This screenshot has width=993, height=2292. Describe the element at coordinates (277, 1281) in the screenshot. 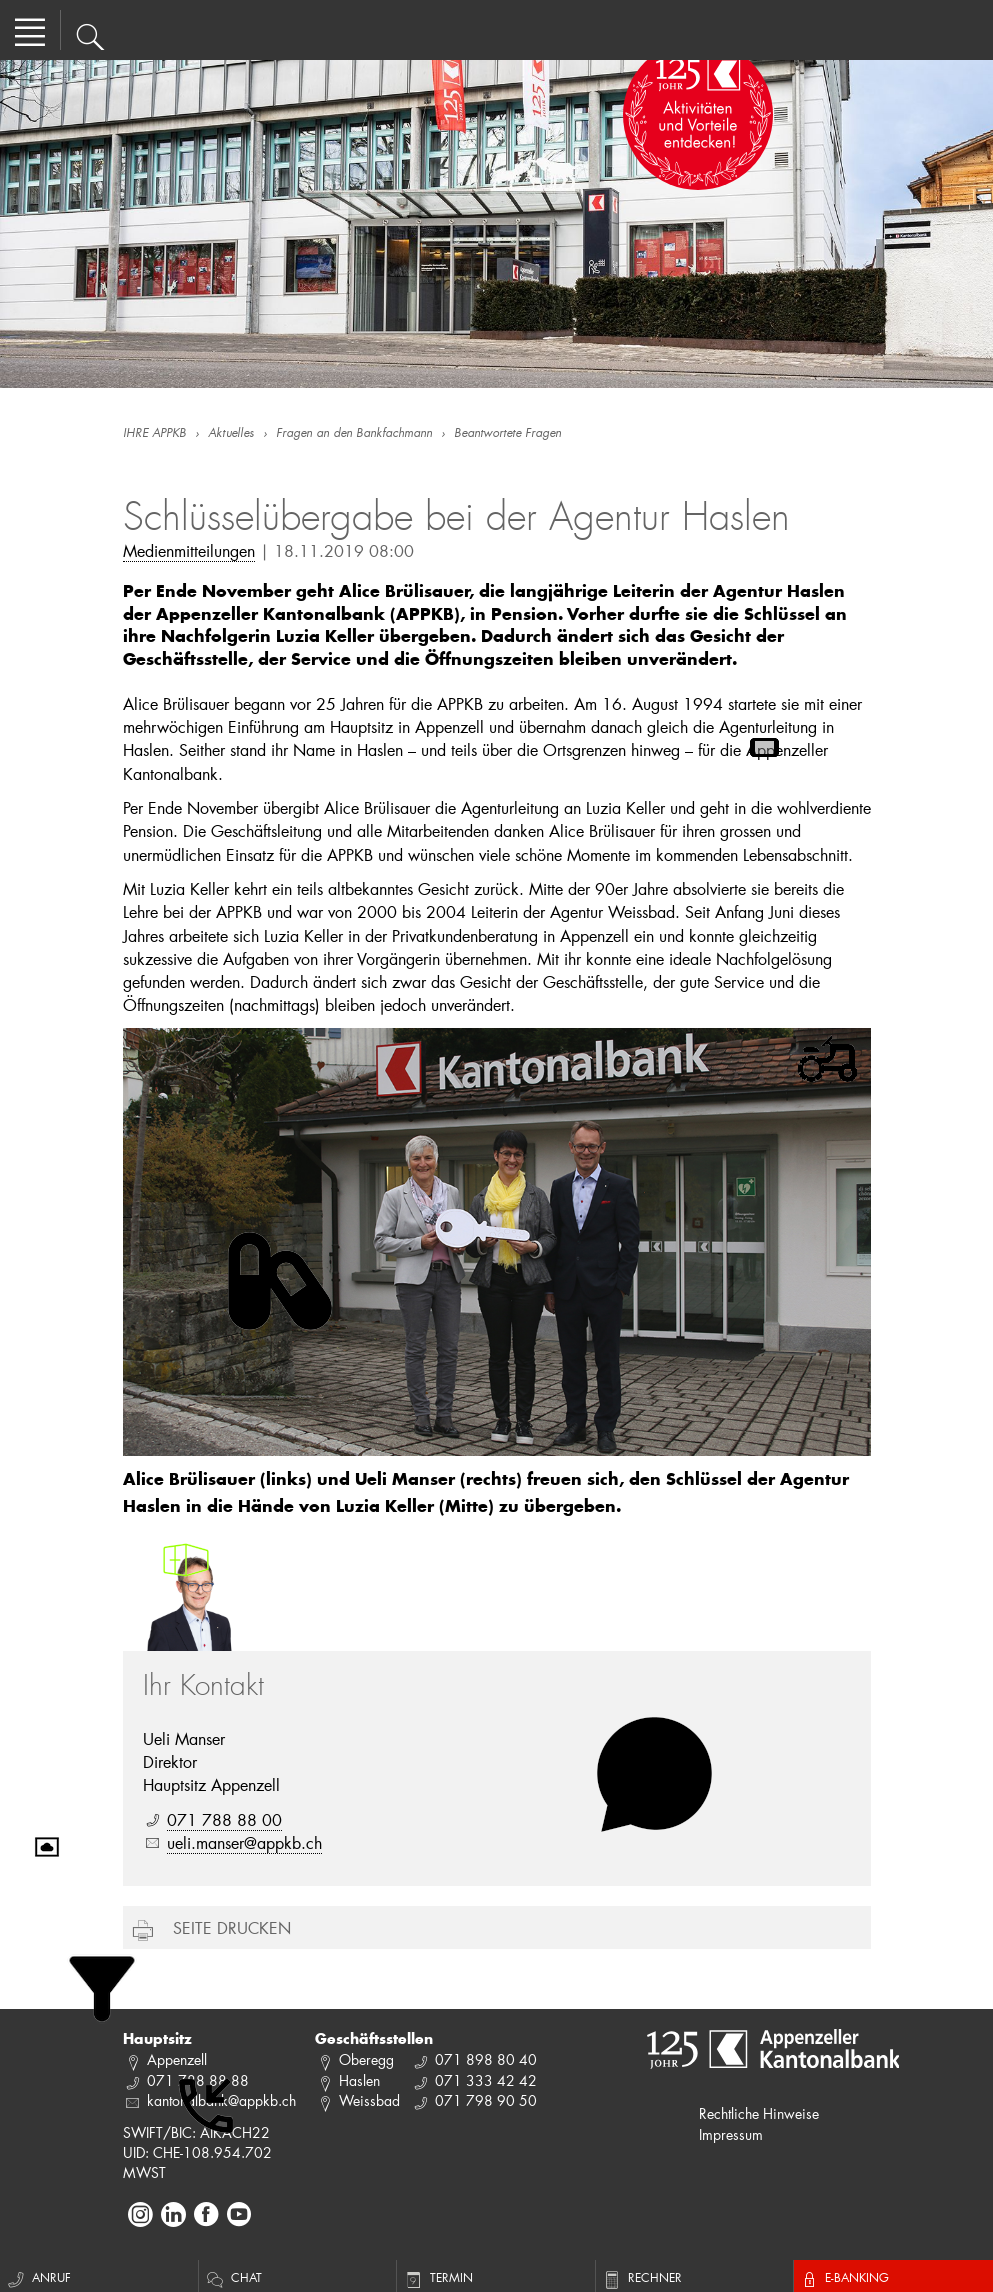

I see `access medication or pharmacy features` at that location.